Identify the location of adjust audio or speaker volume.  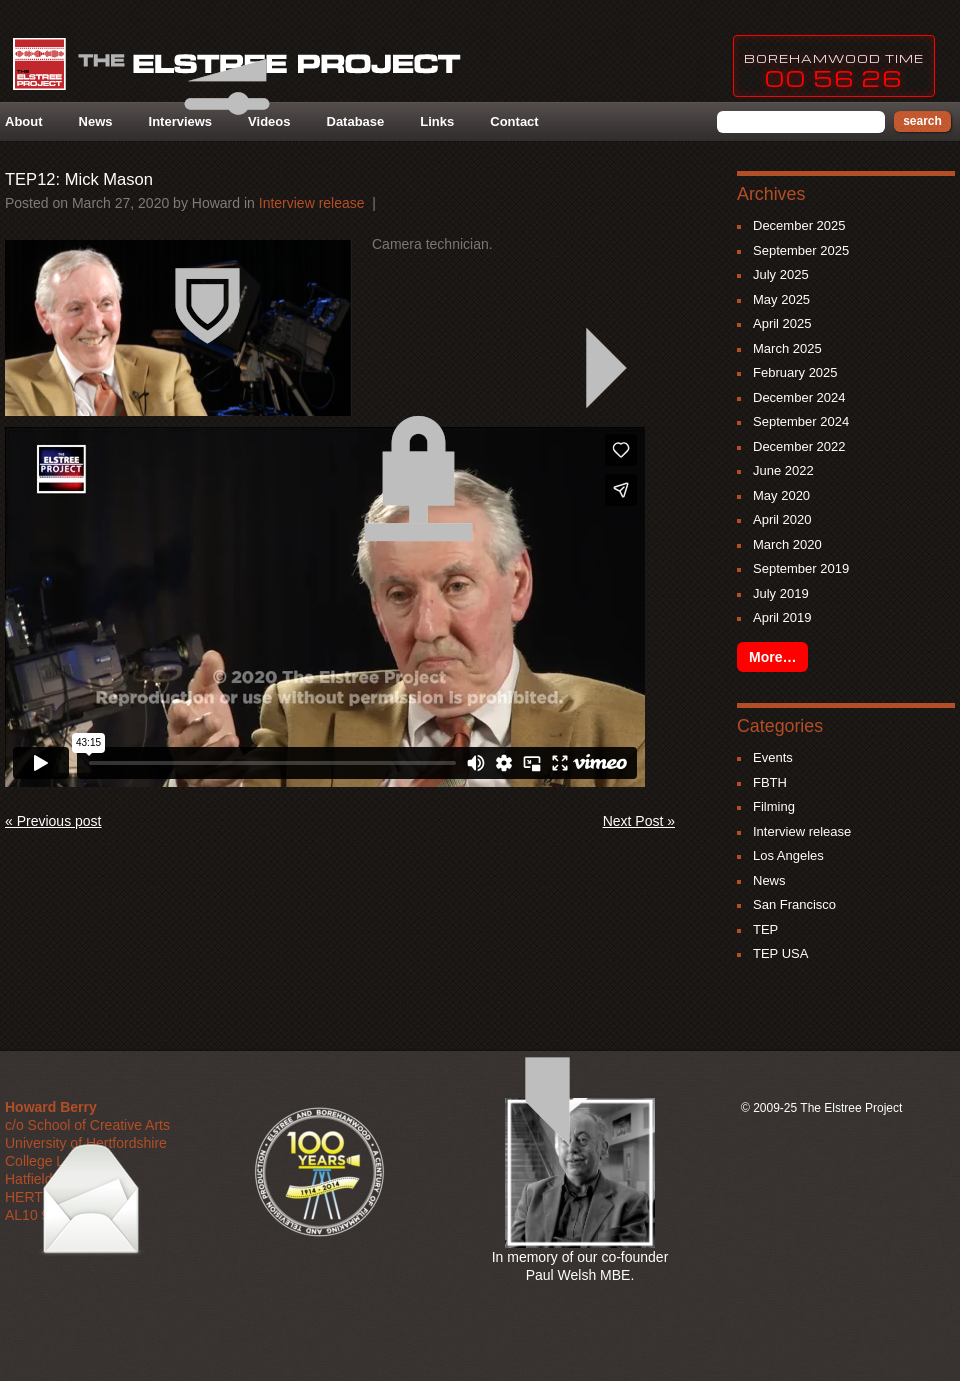
(227, 87).